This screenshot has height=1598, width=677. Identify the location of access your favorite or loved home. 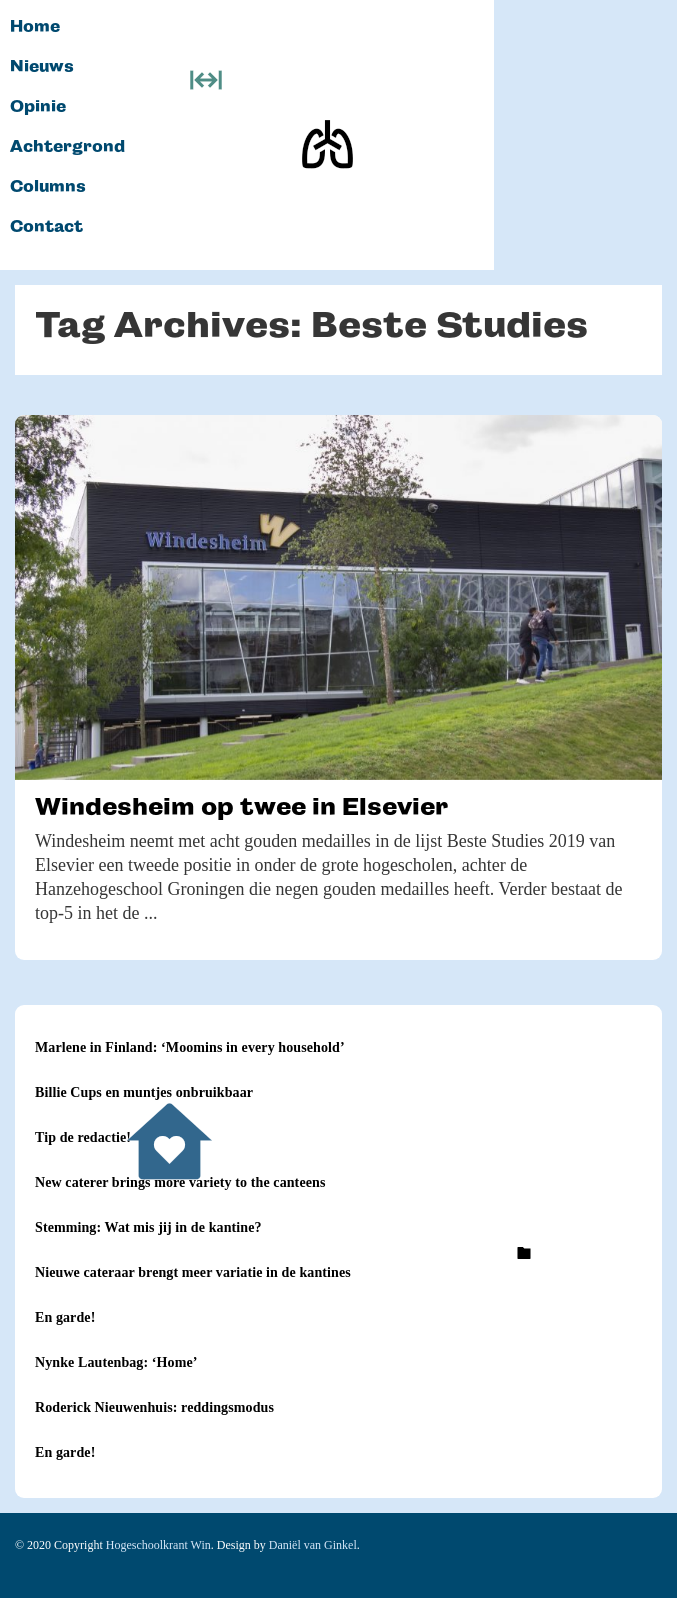
(169, 1144).